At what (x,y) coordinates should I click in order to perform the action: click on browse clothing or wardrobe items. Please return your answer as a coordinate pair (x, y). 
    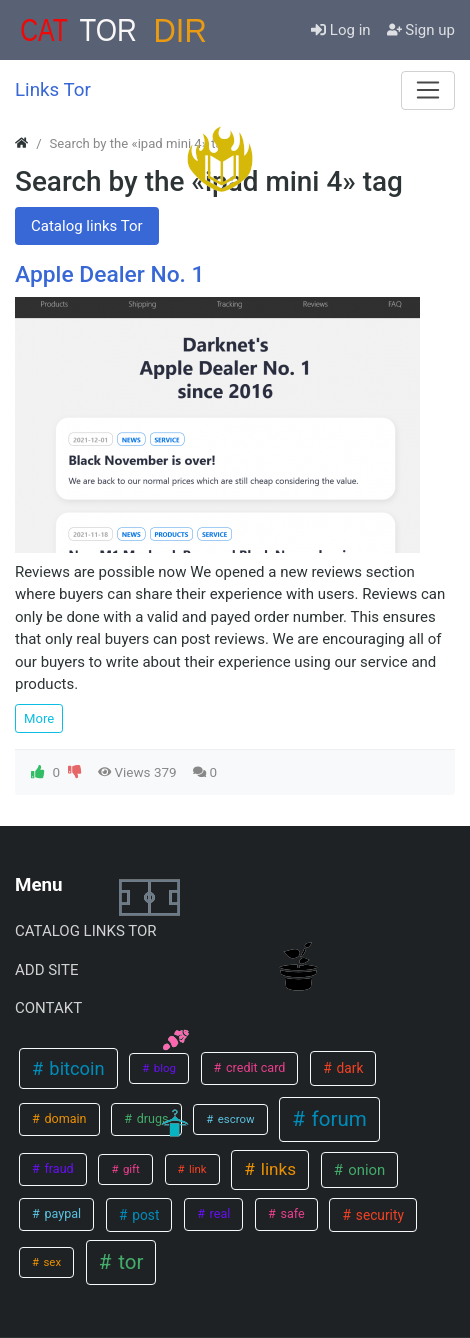
    Looking at the image, I should click on (175, 1123).